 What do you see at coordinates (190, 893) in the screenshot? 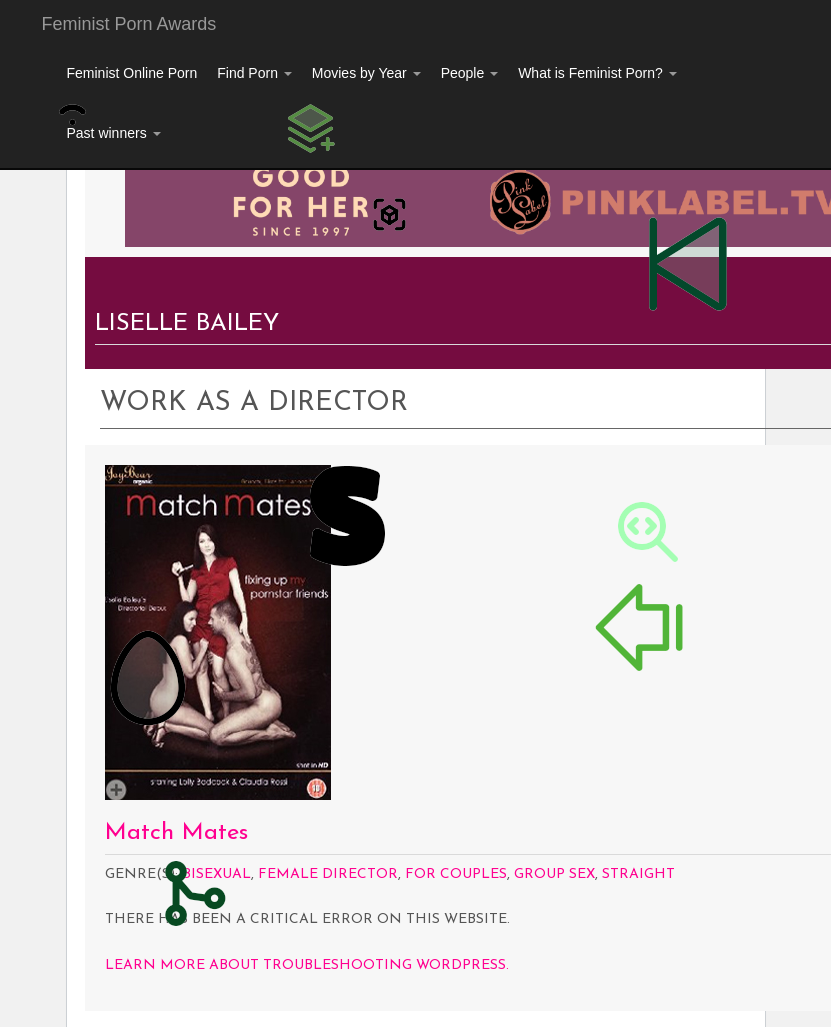
I see `merge branches in version control` at bounding box center [190, 893].